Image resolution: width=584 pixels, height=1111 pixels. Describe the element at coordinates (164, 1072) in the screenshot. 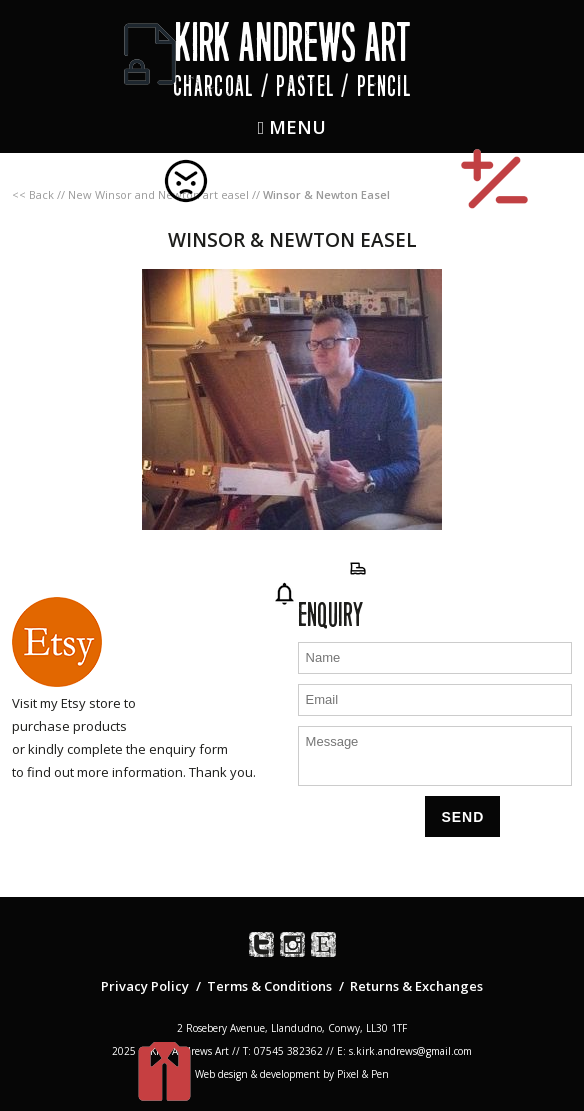

I see `view clothing or apparel items` at that location.